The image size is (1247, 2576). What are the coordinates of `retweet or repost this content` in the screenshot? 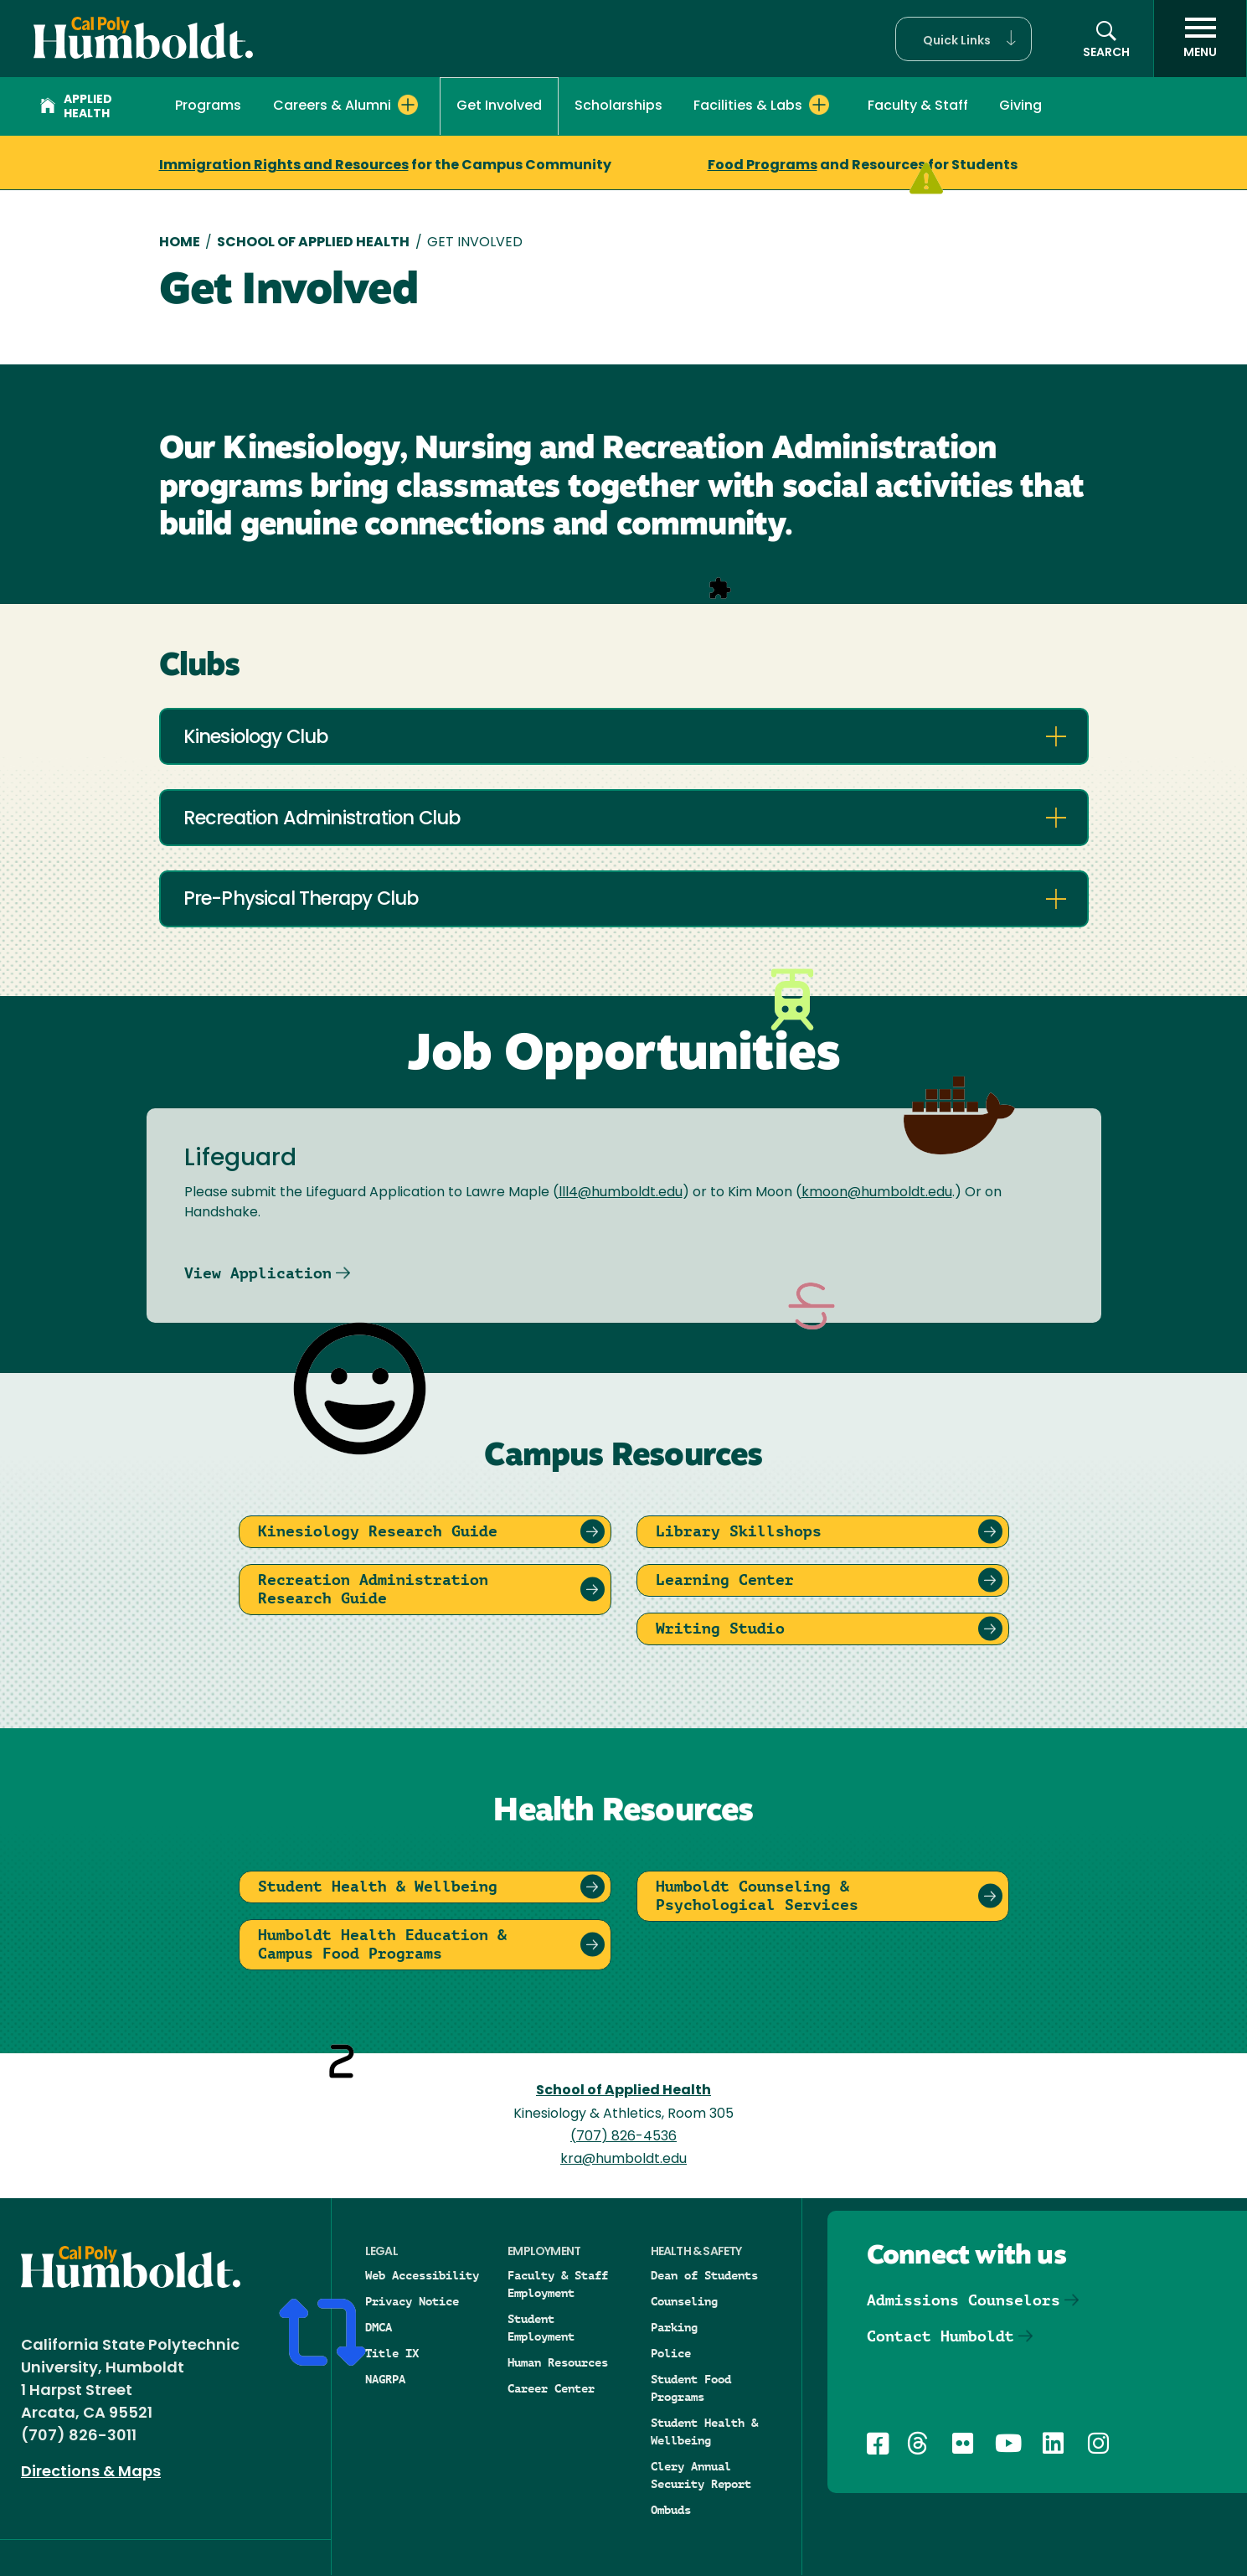 It's located at (322, 2332).